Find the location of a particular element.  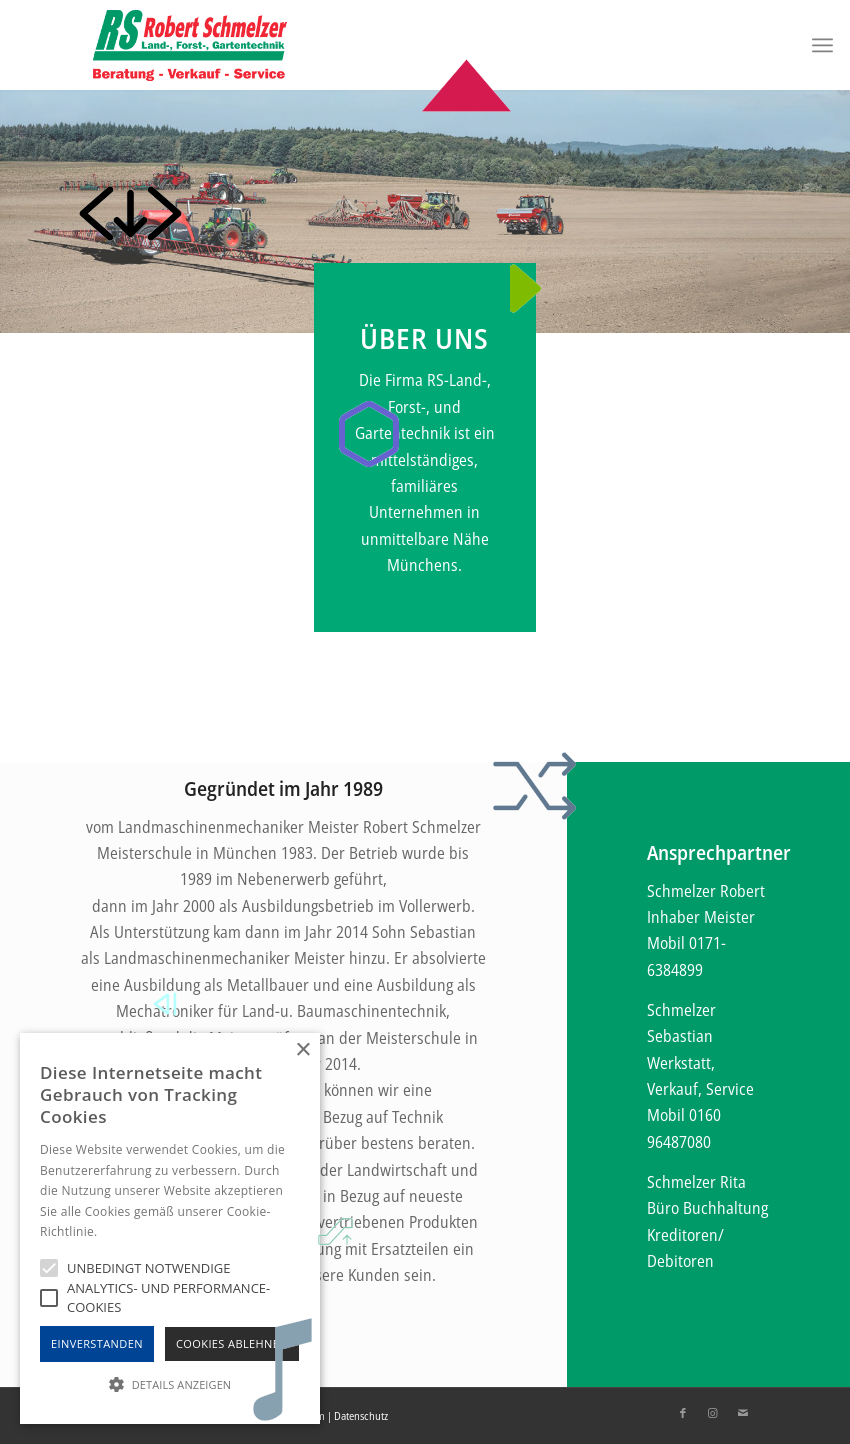

download source code or script files is located at coordinates (130, 213).